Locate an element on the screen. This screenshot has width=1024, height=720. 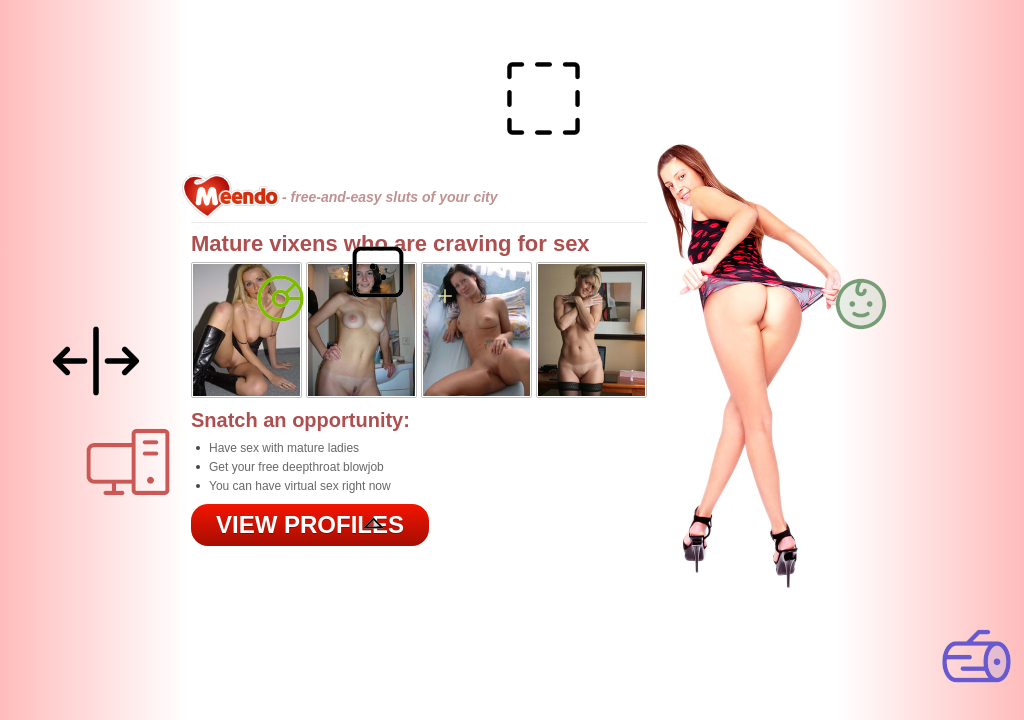
access desktop or PC settings is located at coordinates (128, 462).